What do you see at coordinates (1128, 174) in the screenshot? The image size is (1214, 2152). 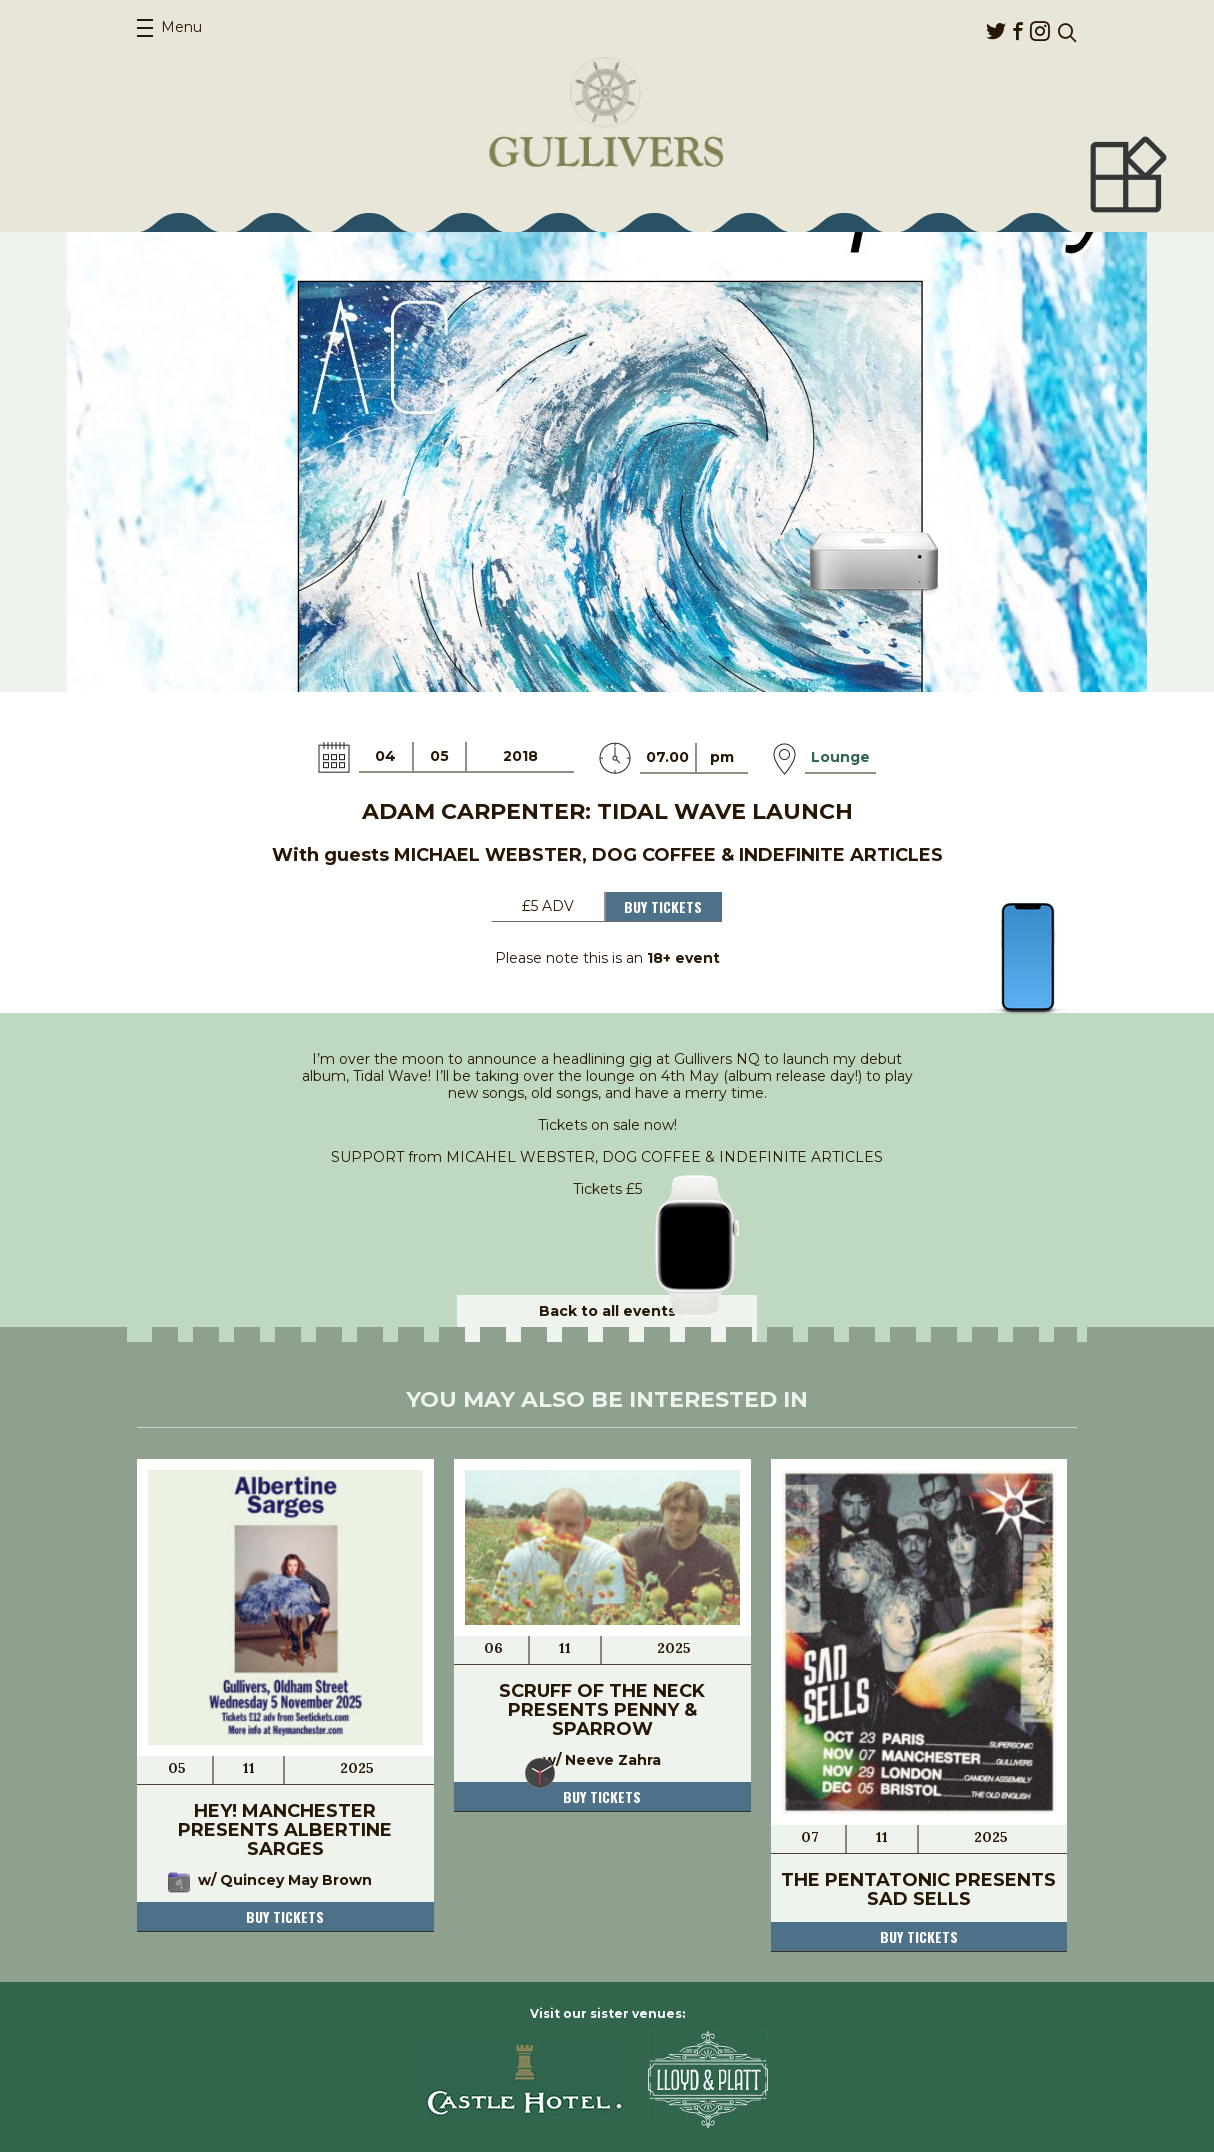 I see `install new software or application` at bounding box center [1128, 174].